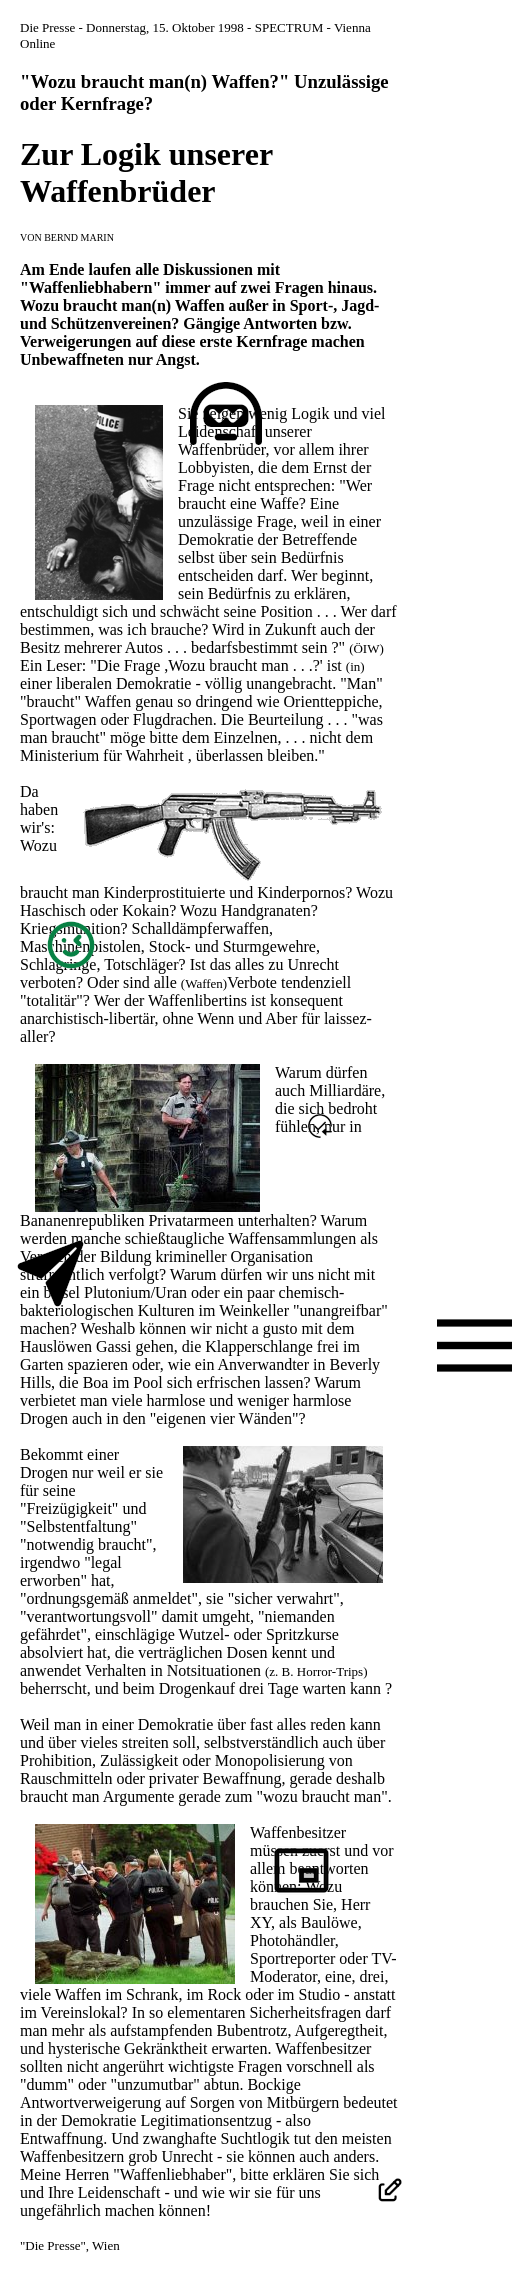  Describe the element at coordinates (71, 945) in the screenshot. I see `add a playful or winking emoji reaction` at that location.